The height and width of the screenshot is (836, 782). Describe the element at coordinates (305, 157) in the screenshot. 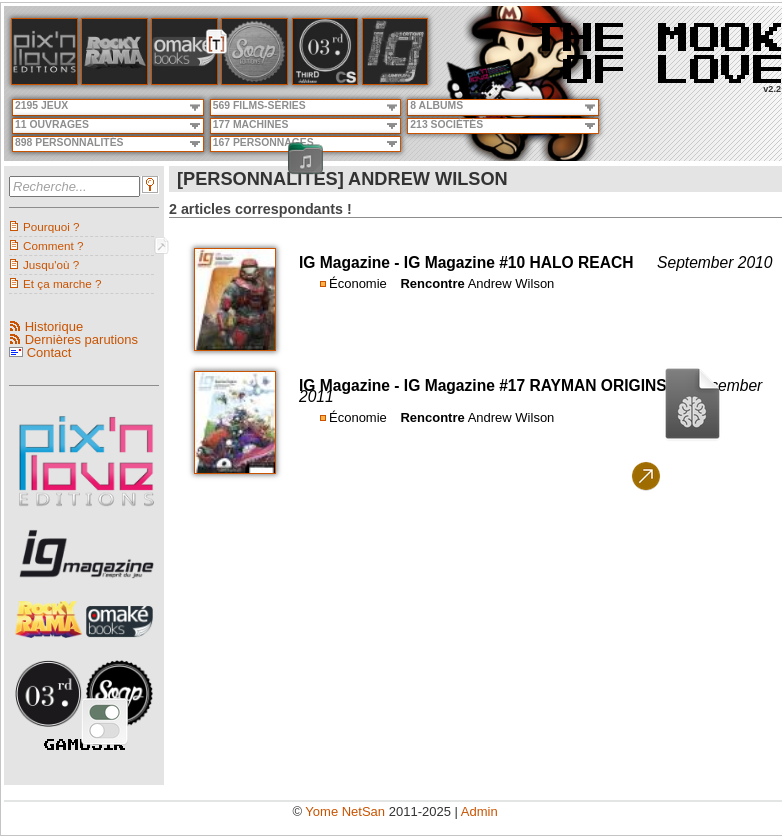

I see `open your music folder` at that location.